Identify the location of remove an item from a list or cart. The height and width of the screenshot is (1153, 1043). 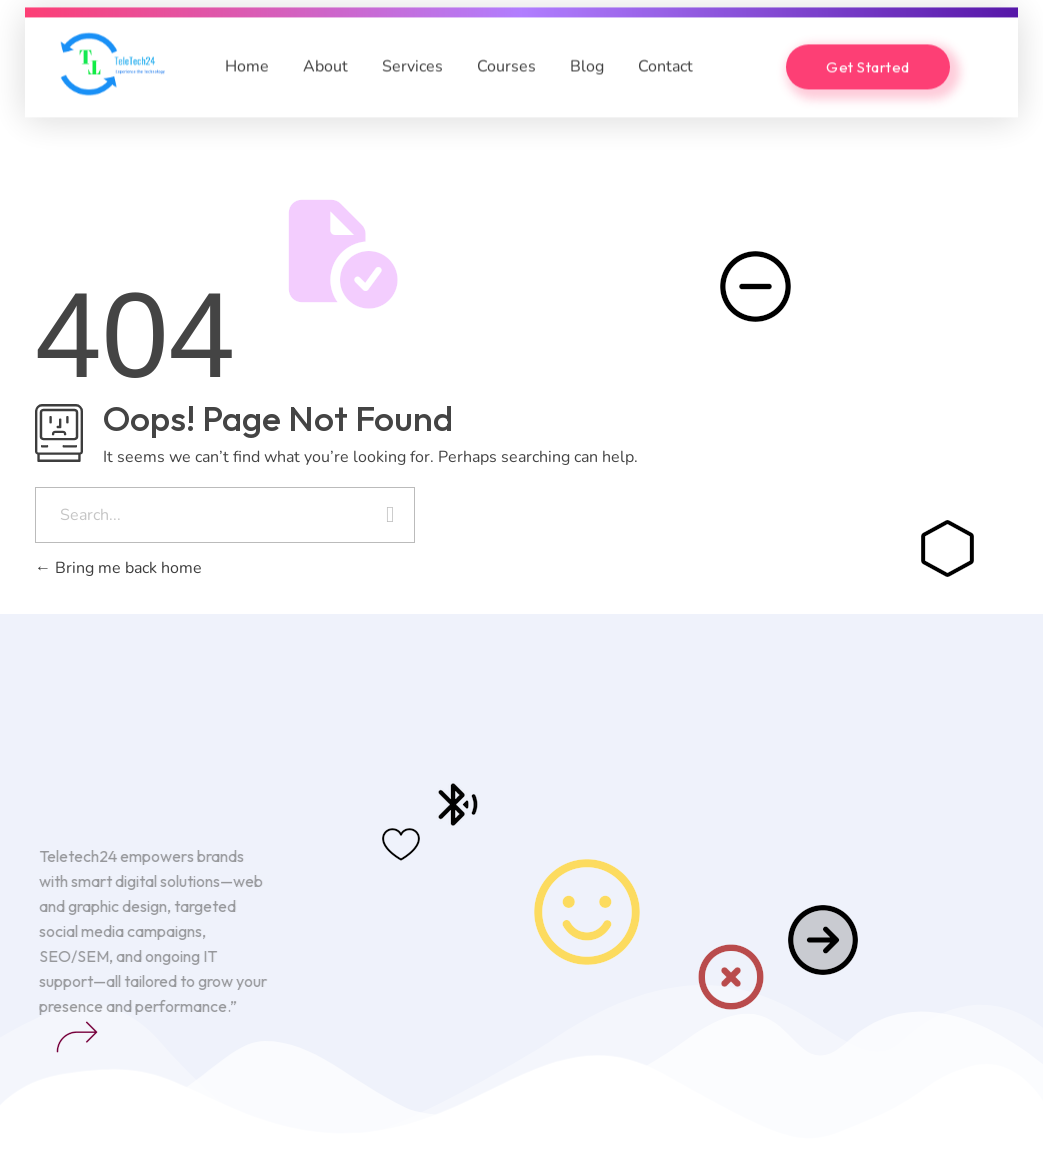
(755, 286).